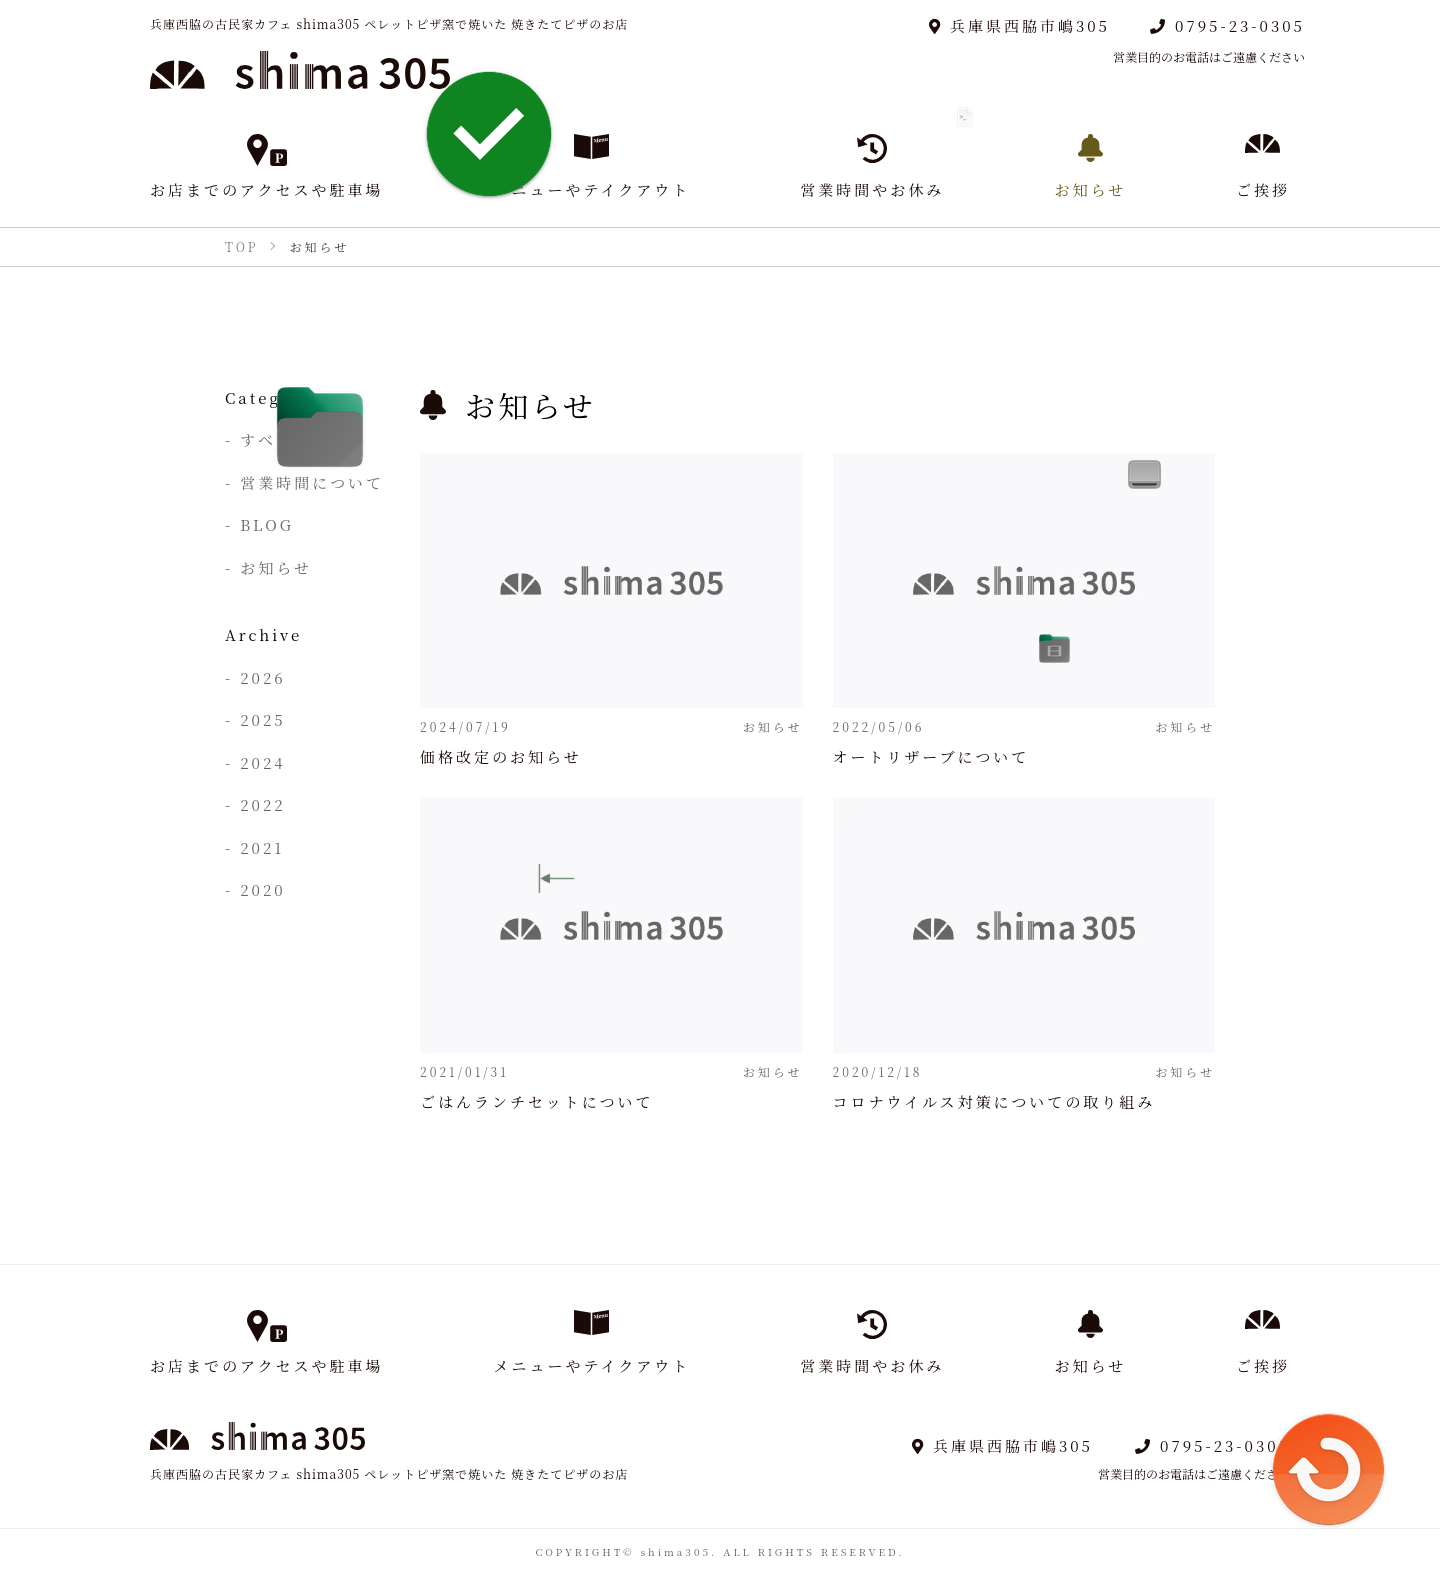 The width and height of the screenshot is (1440, 1574). What do you see at coordinates (489, 134) in the screenshot?
I see `indicates a selected or checked item` at bounding box center [489, 134].